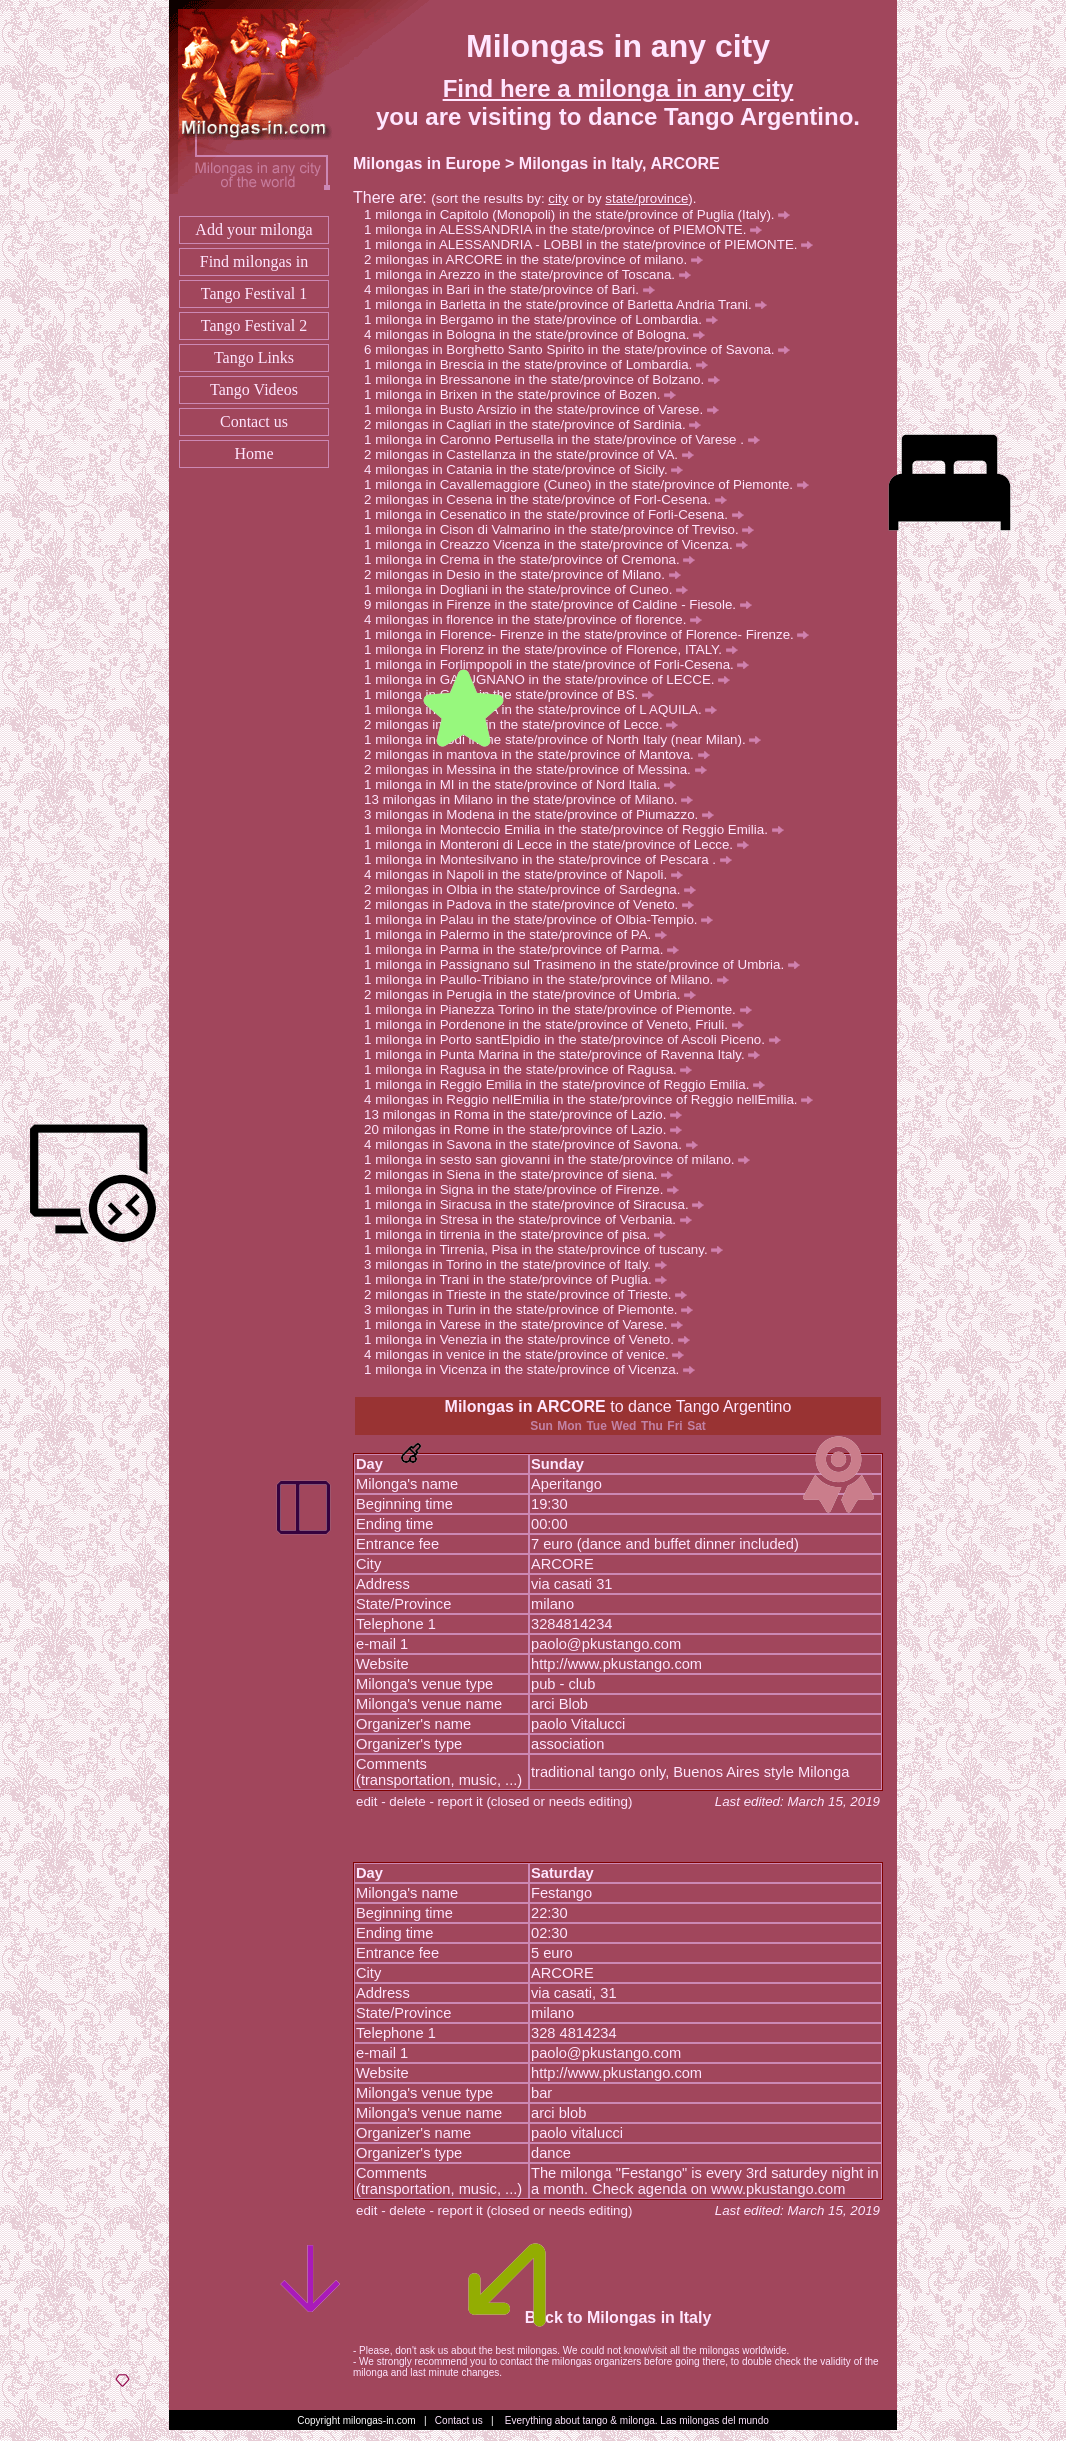  What do you see at coordinates (411, 1453) in the screenshot?
I see `access cricket sports content or scores` at bounding box center [411, 1453].